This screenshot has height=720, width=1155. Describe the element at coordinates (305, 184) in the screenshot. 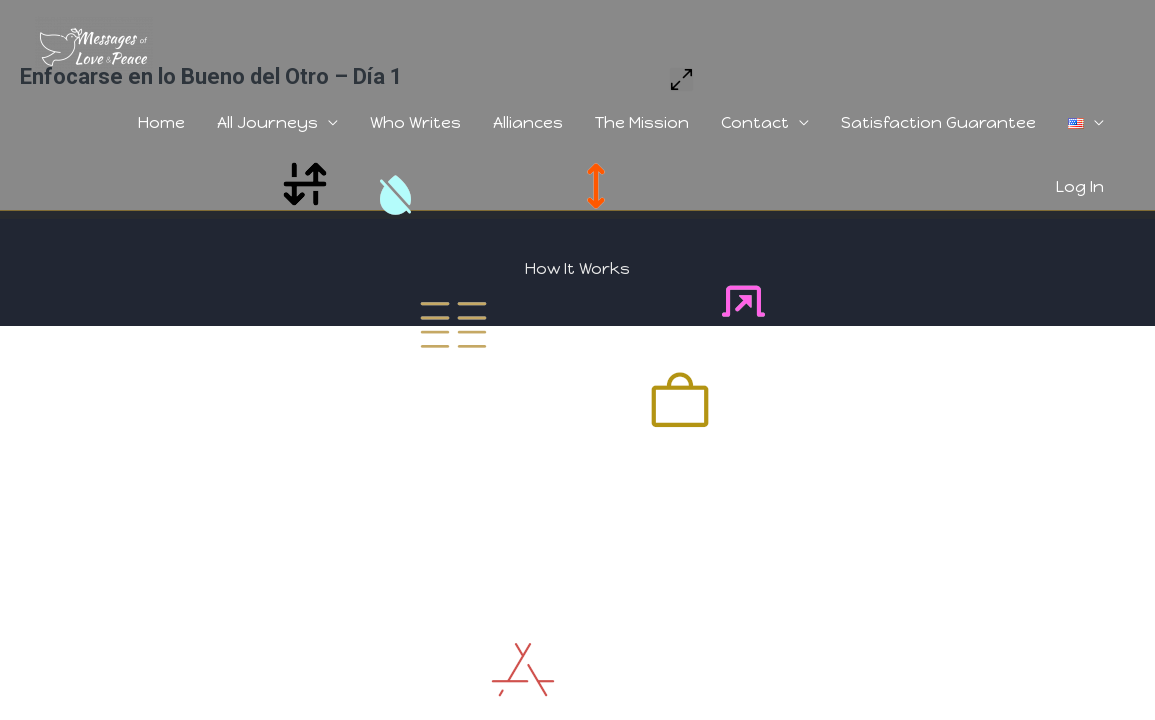

I see `swap or exchange items between two lists` at that location.